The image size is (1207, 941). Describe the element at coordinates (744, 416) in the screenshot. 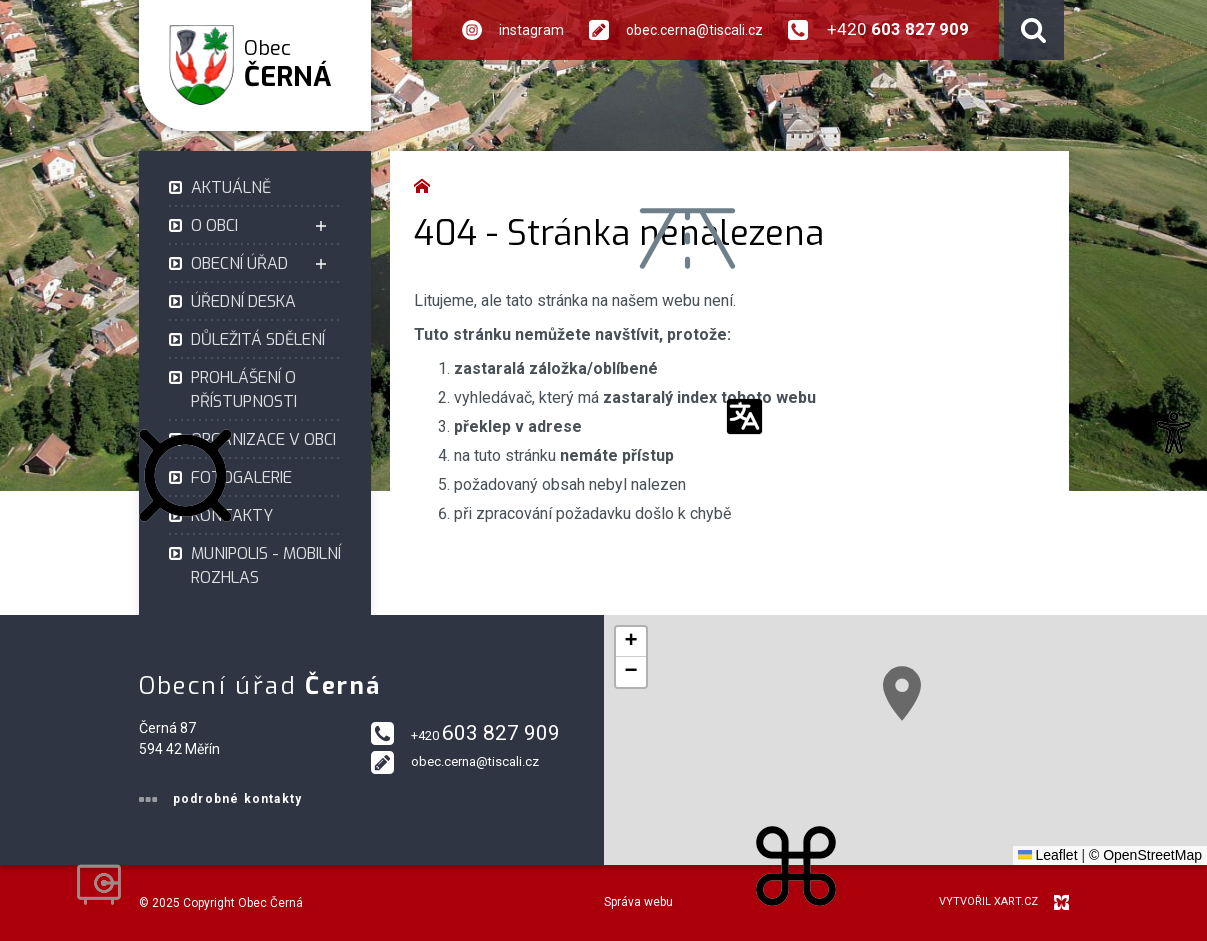

I see `translate text to another language` at that location.